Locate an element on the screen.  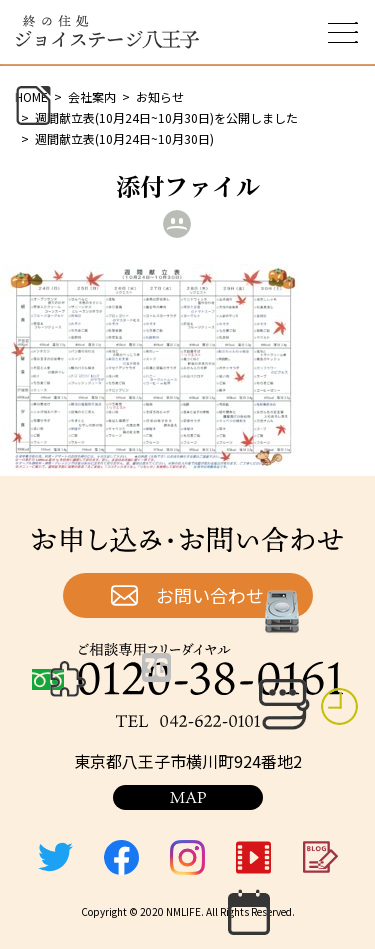
indicates 3G cellular network connection is located at coordinates (156, 667).